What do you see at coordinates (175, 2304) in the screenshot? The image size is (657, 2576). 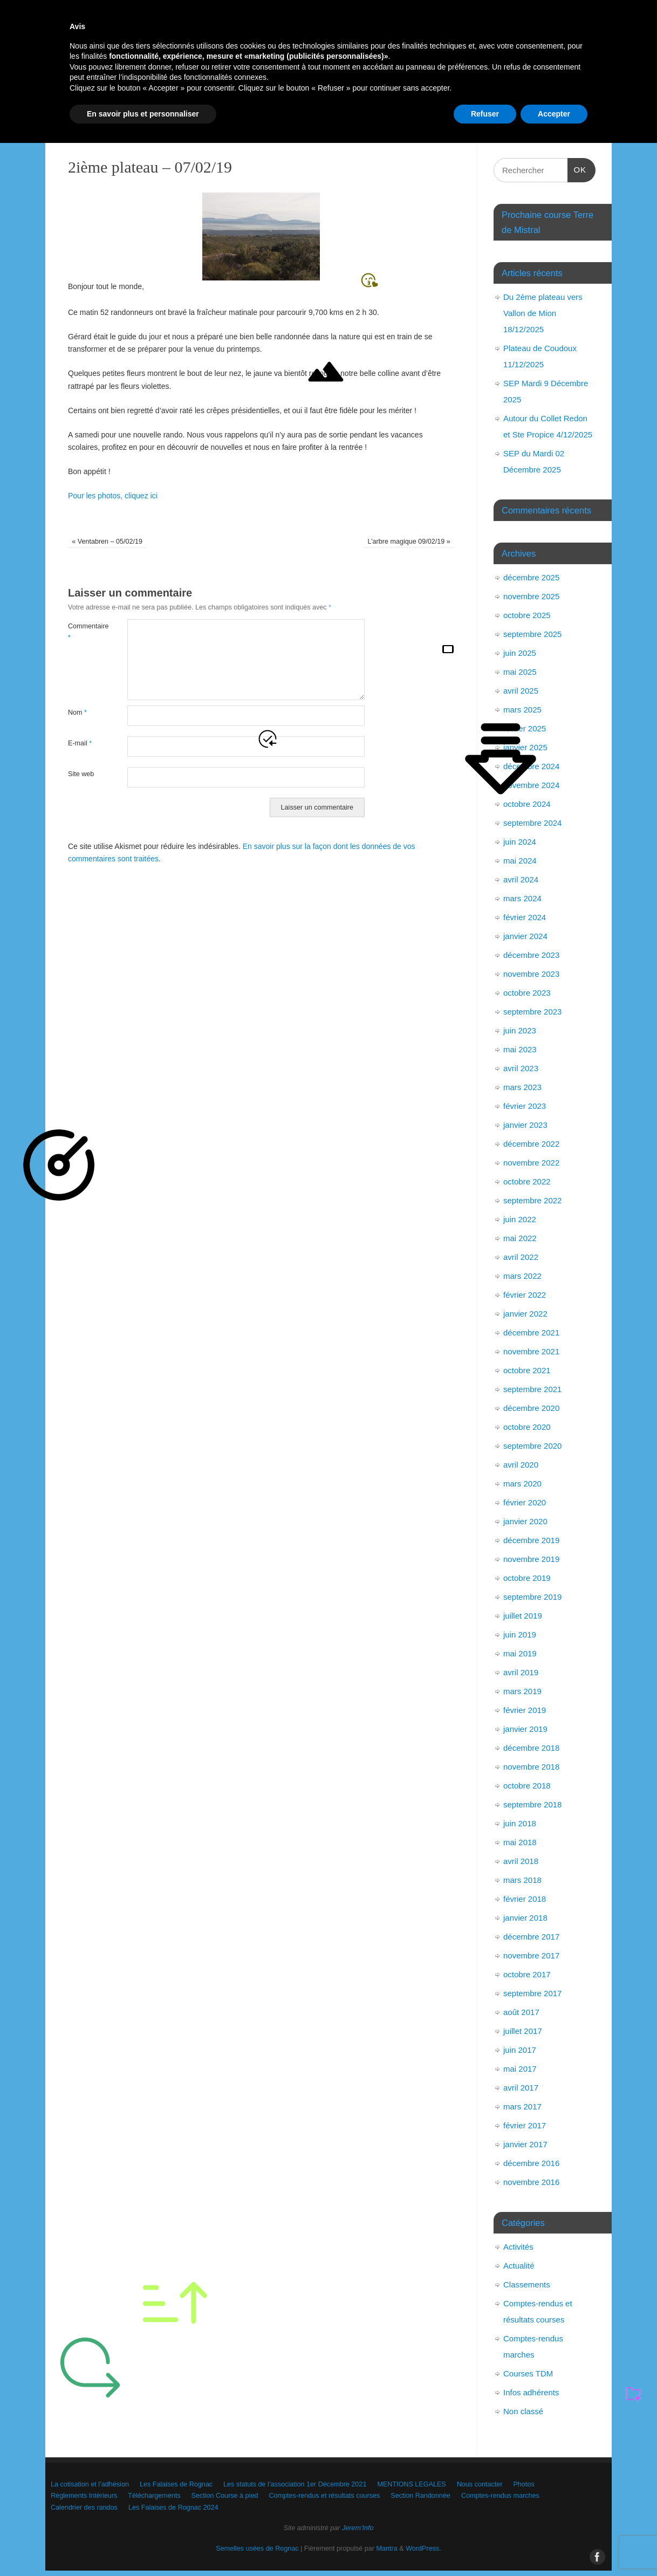 I see `sort items in ascending order` at bounding box center [175, 2304].